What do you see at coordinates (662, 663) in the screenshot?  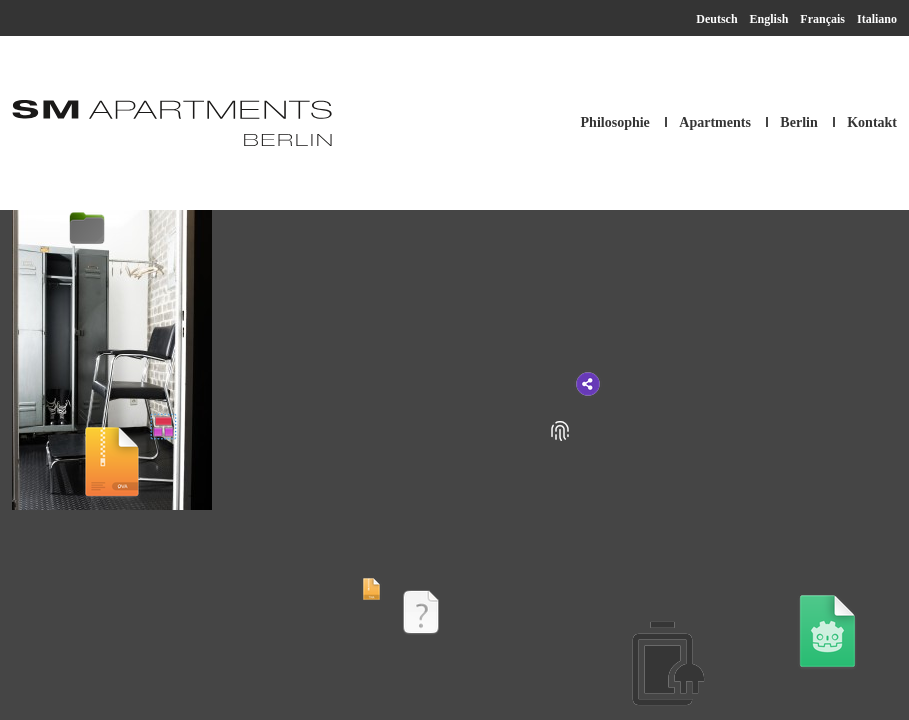 I see `view battery and power management settings` at bounding box center [662, 663].